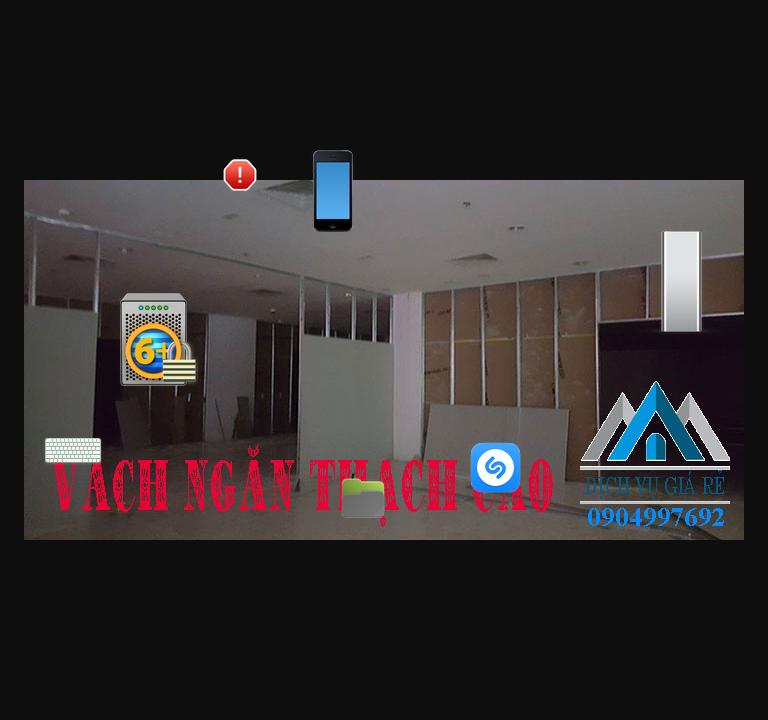  What do you see at coordinates (153, 339) in the screenshot?
I see `locked RAID 6+ storage volume` at bounding box center [153, 339].